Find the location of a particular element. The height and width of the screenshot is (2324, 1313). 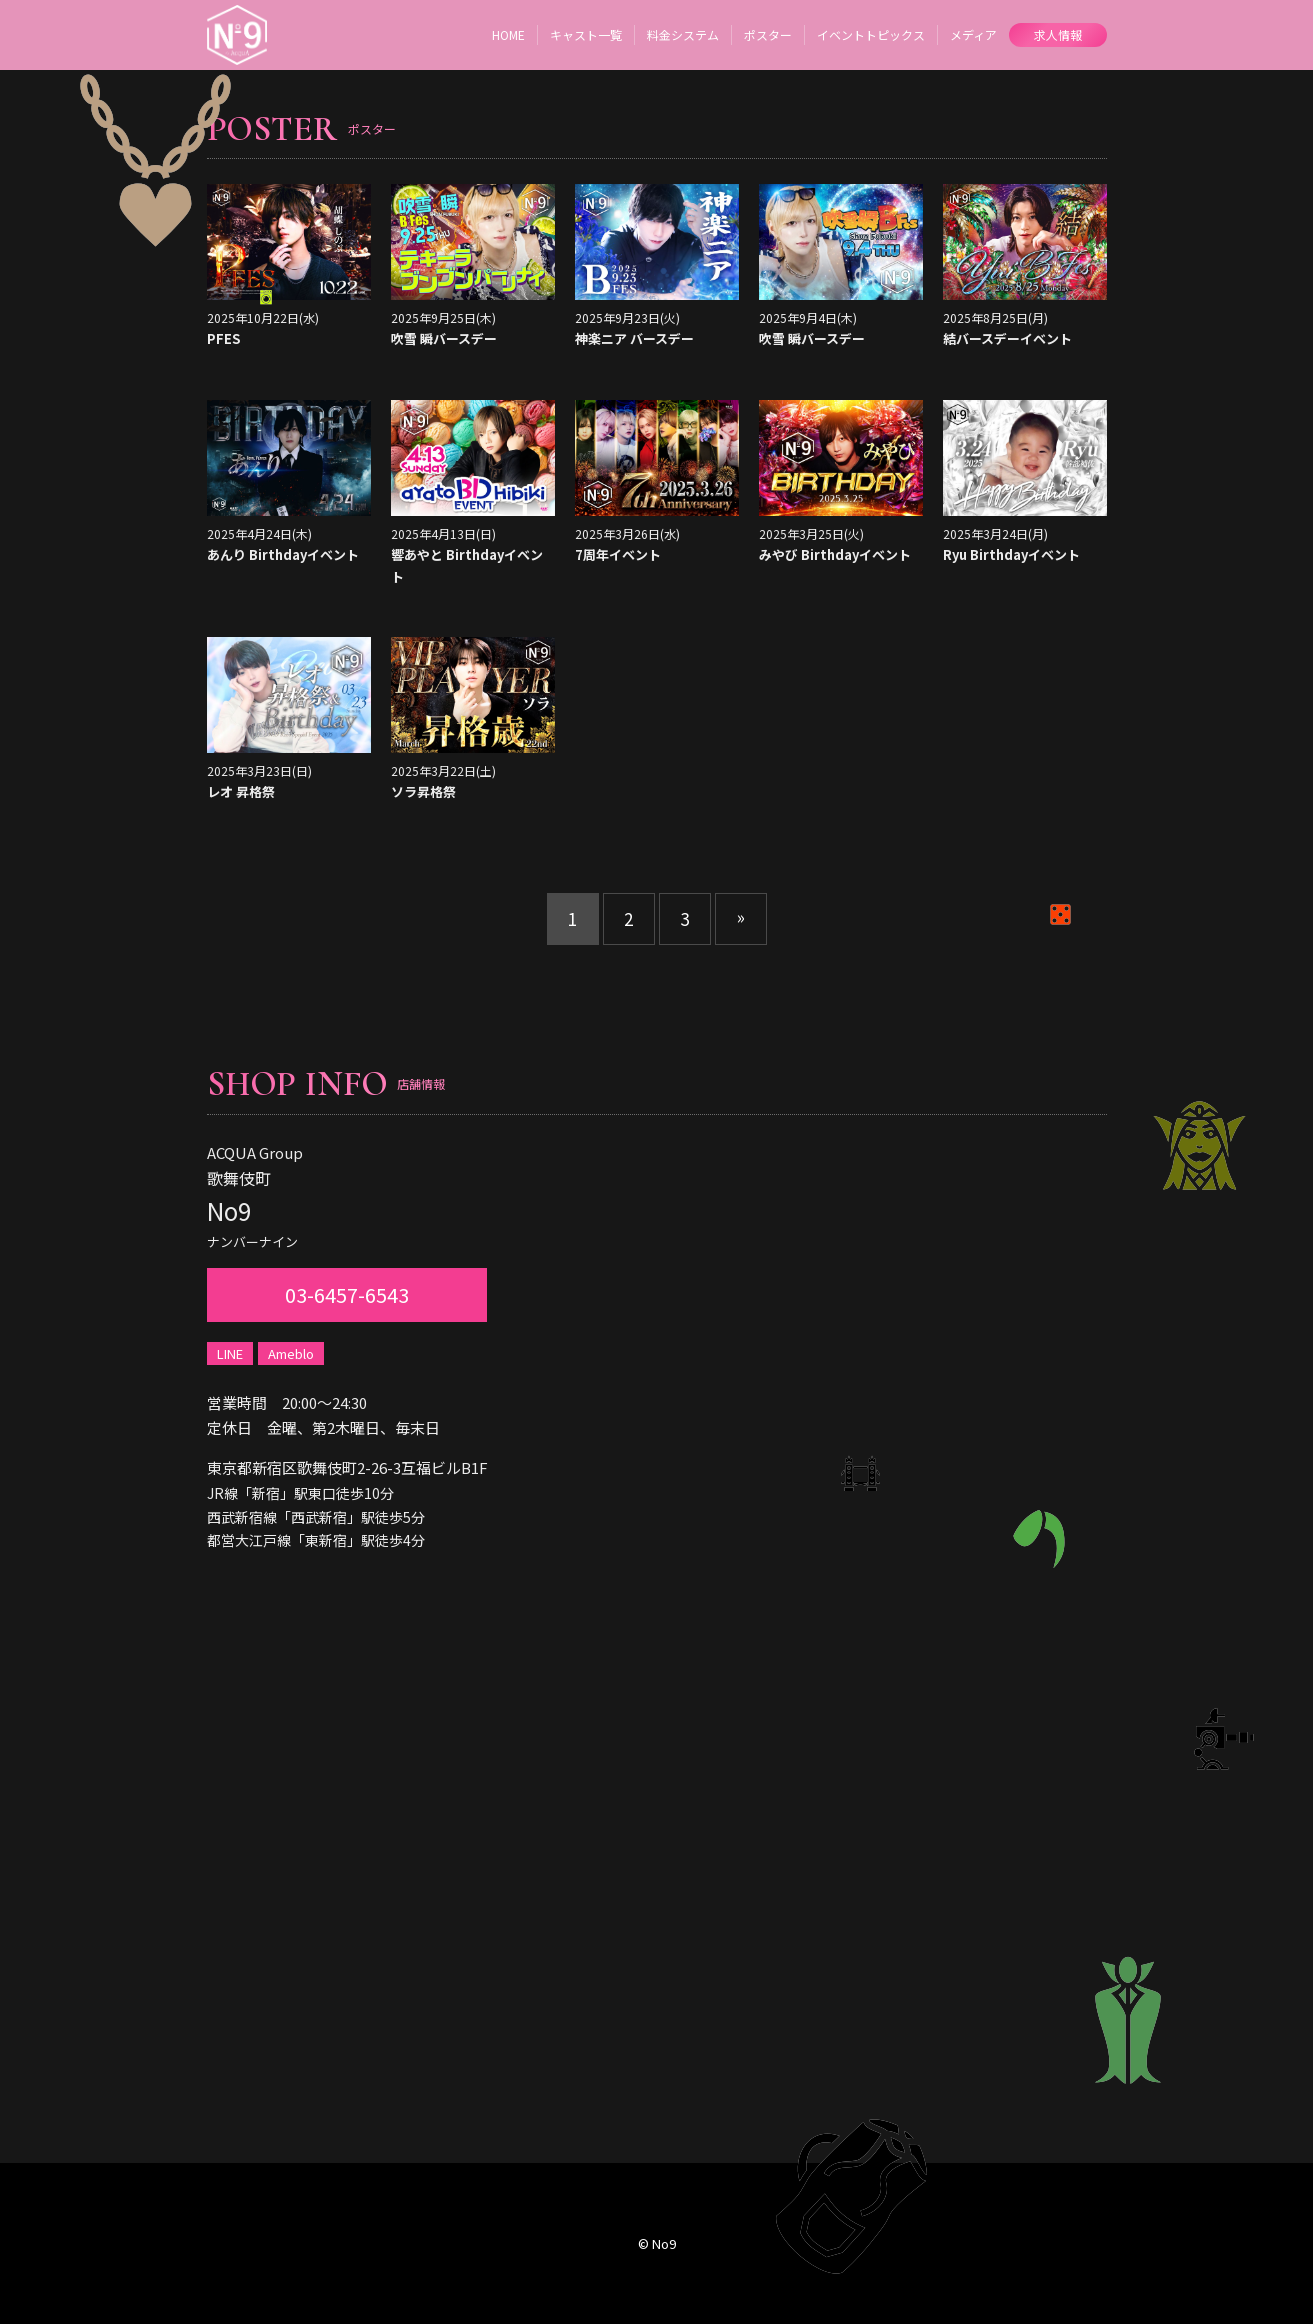

select vampire character or costume is located at coordinates (1128, 2019).